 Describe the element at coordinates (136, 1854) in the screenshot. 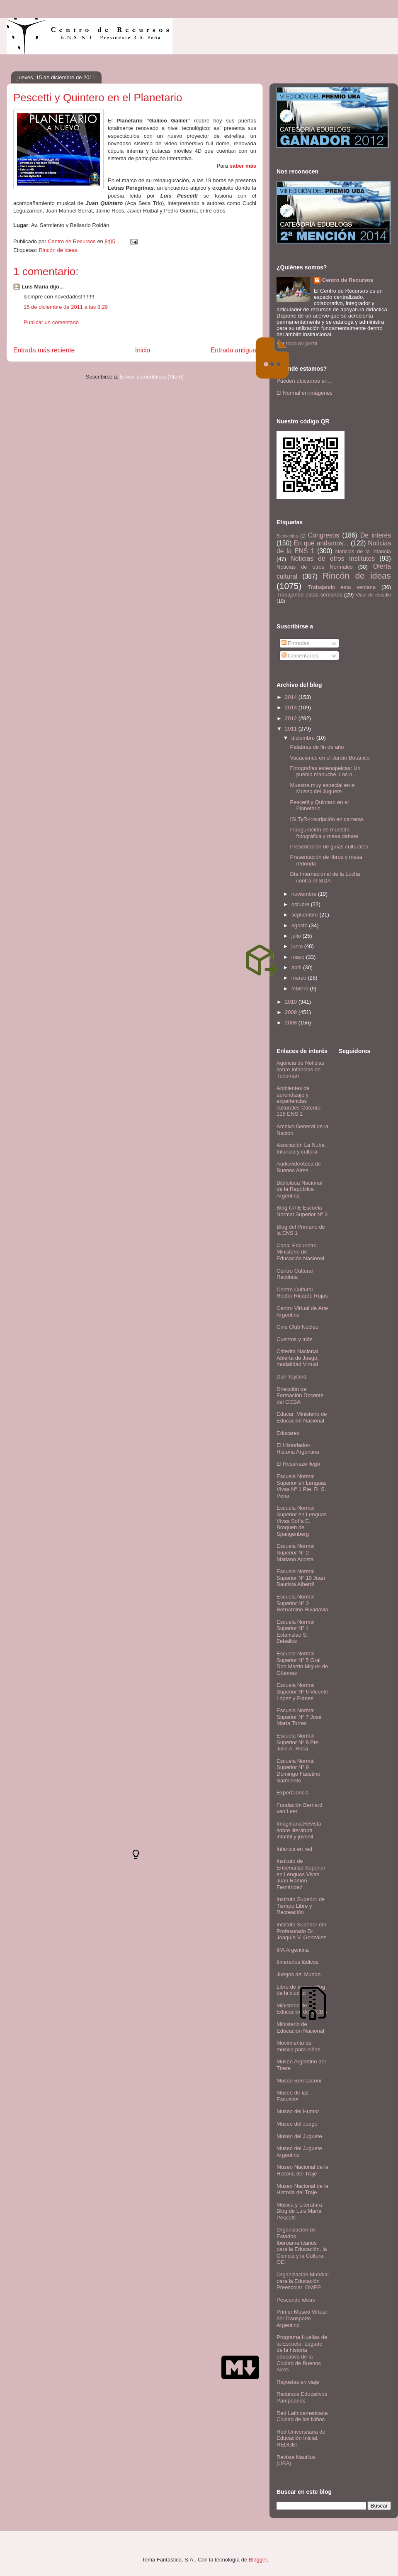

I see `view tips or suggestions` at that location.